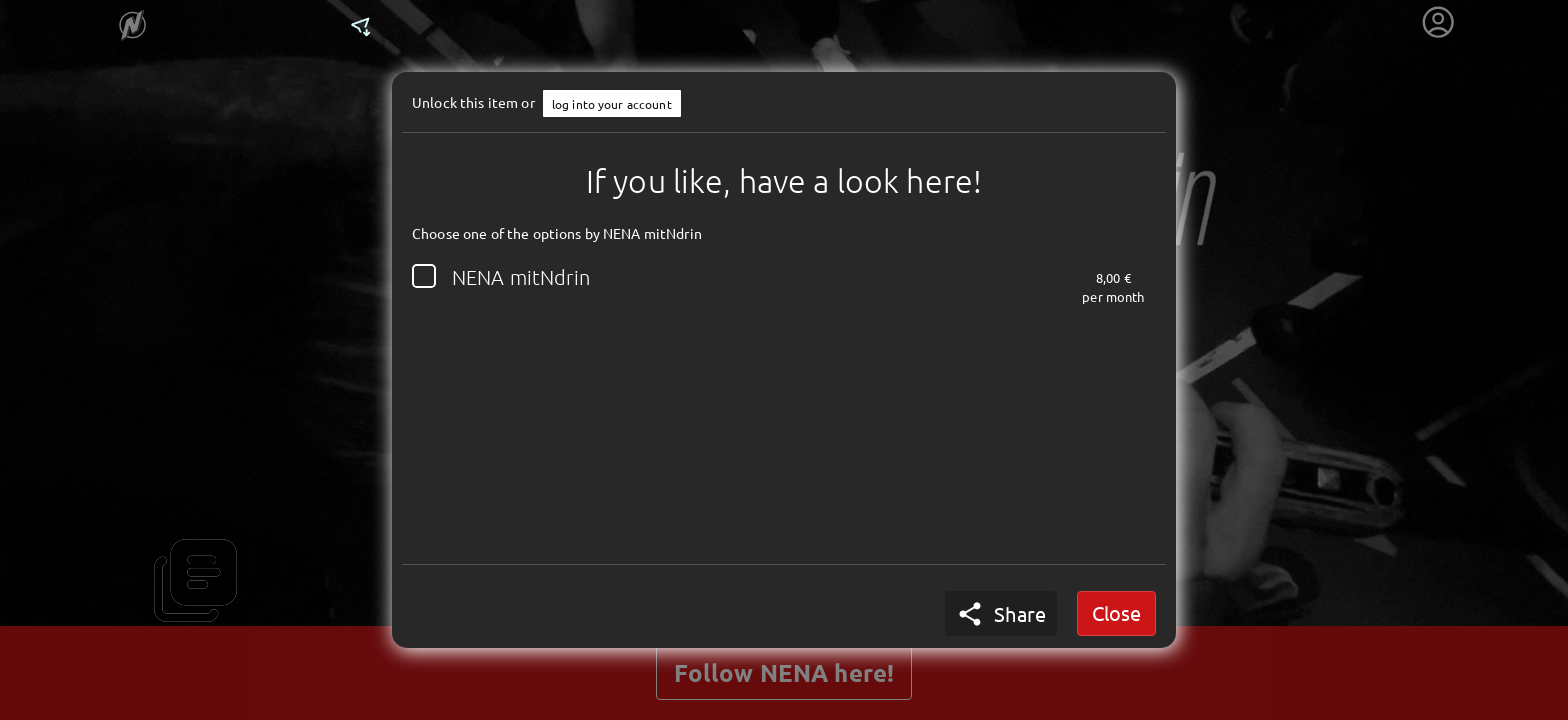  I want to click on access your saved content library, so click(195, 580).